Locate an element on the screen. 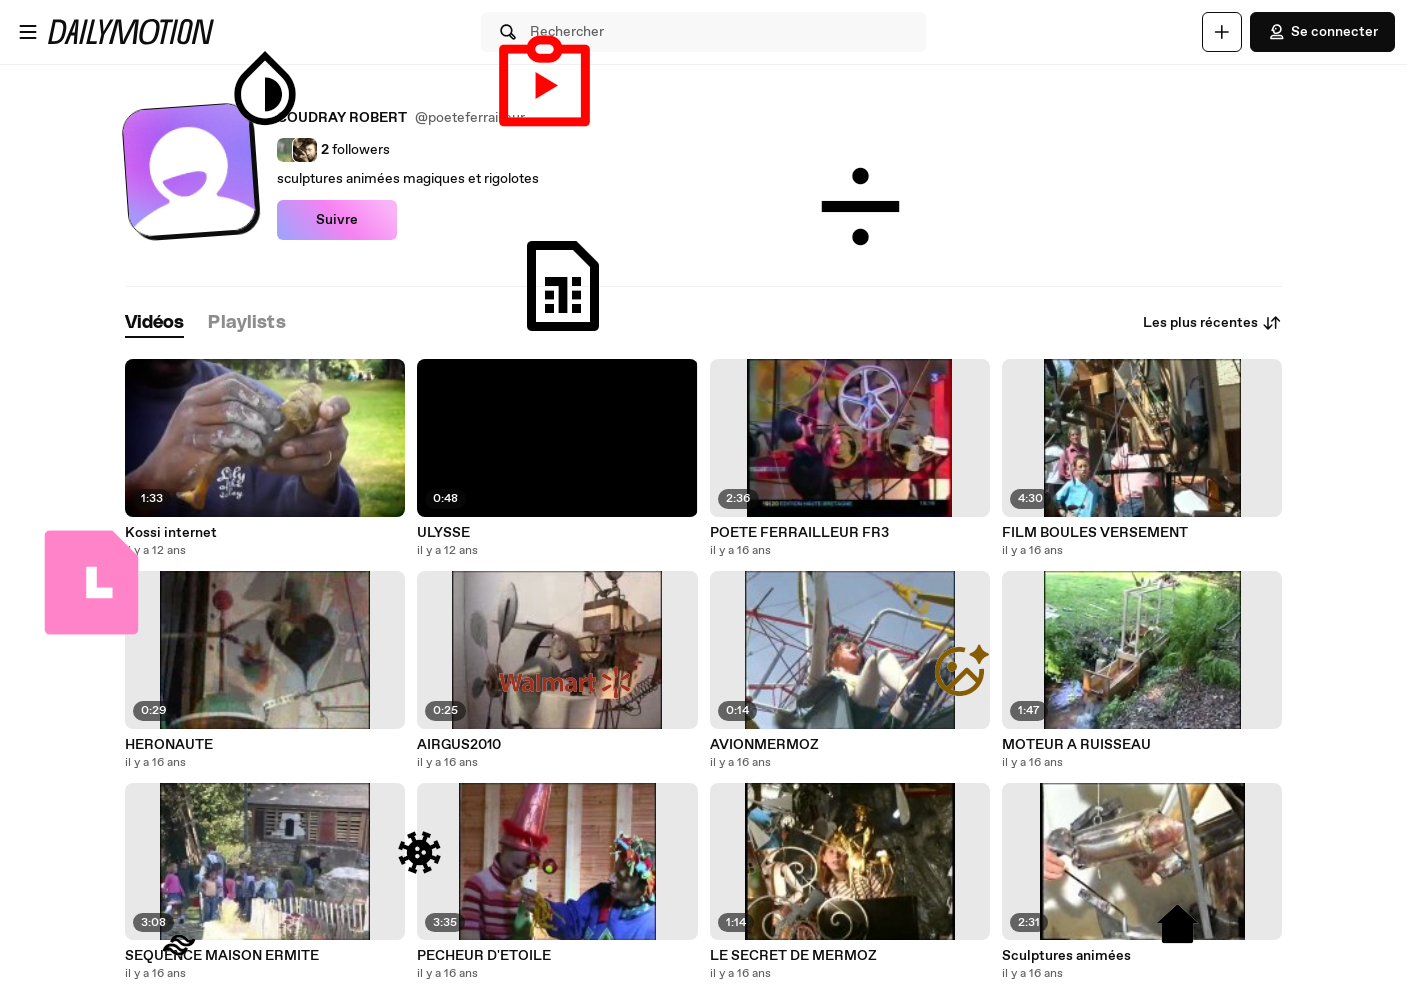 The image size is (1407, 996). view file version history is located at coordinates (91, 582).